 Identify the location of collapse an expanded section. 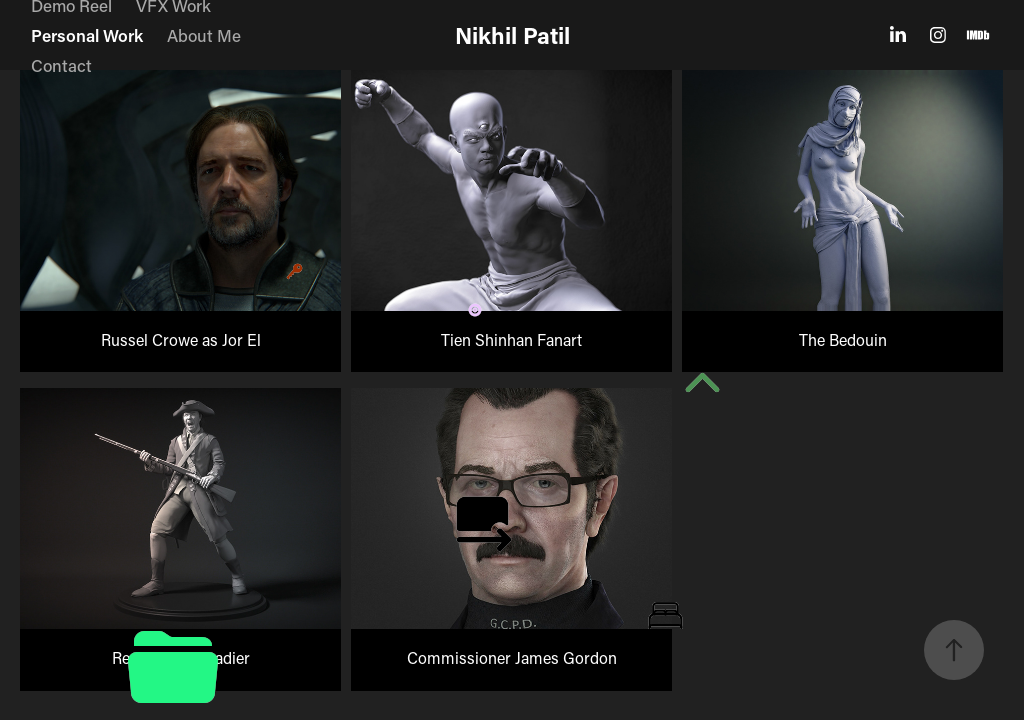
(702, 382).